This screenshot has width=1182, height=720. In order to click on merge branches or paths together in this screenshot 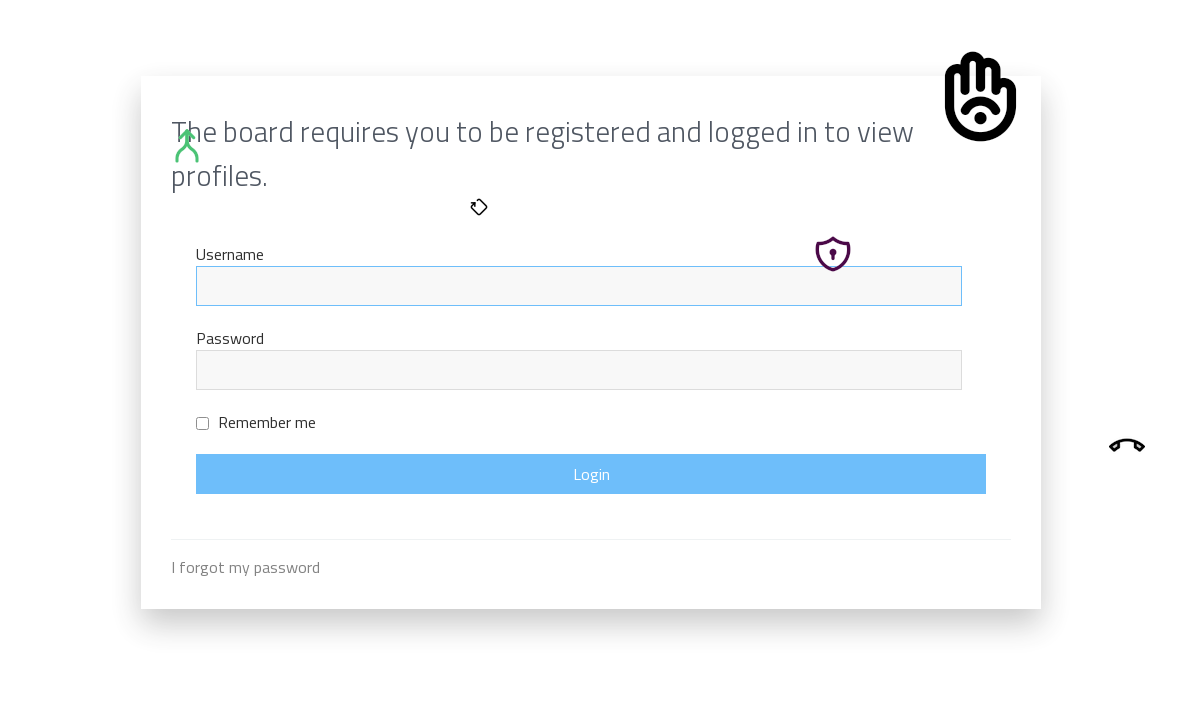, I will do `click(187, 146)`.